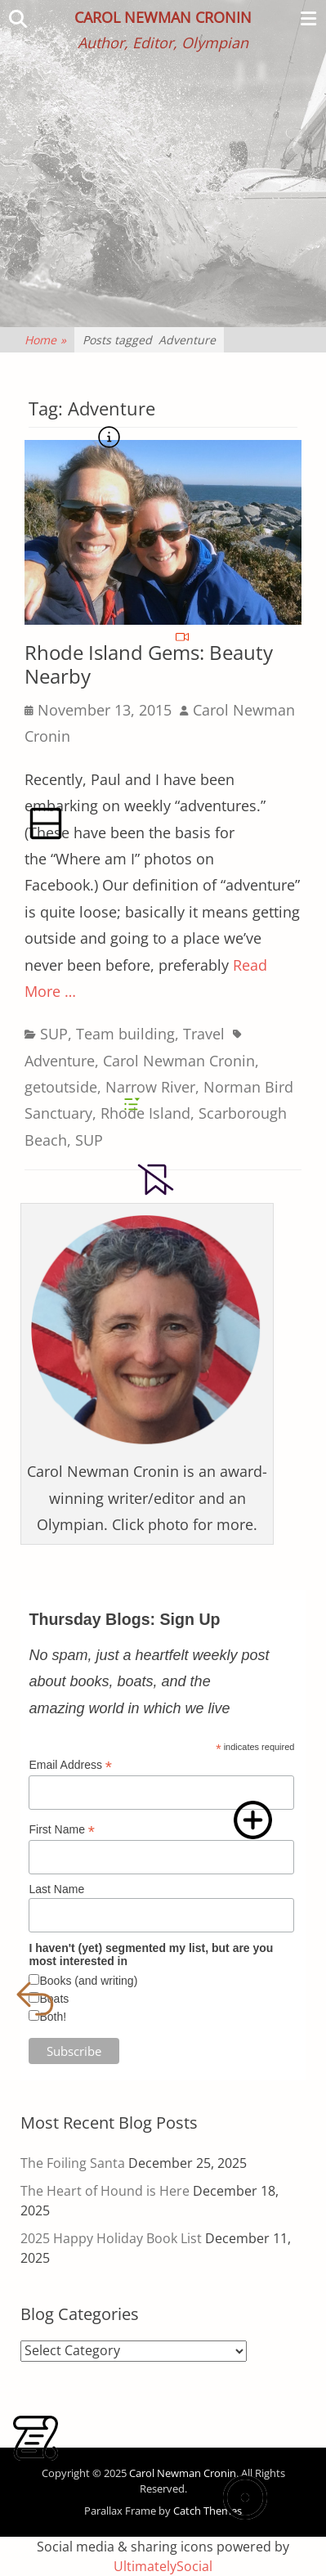 The image size is (326, 2576). What do you see at coordinates (46, 824) in the screenshot?
I see `split view horizontally` at bounding box center [46, 824].